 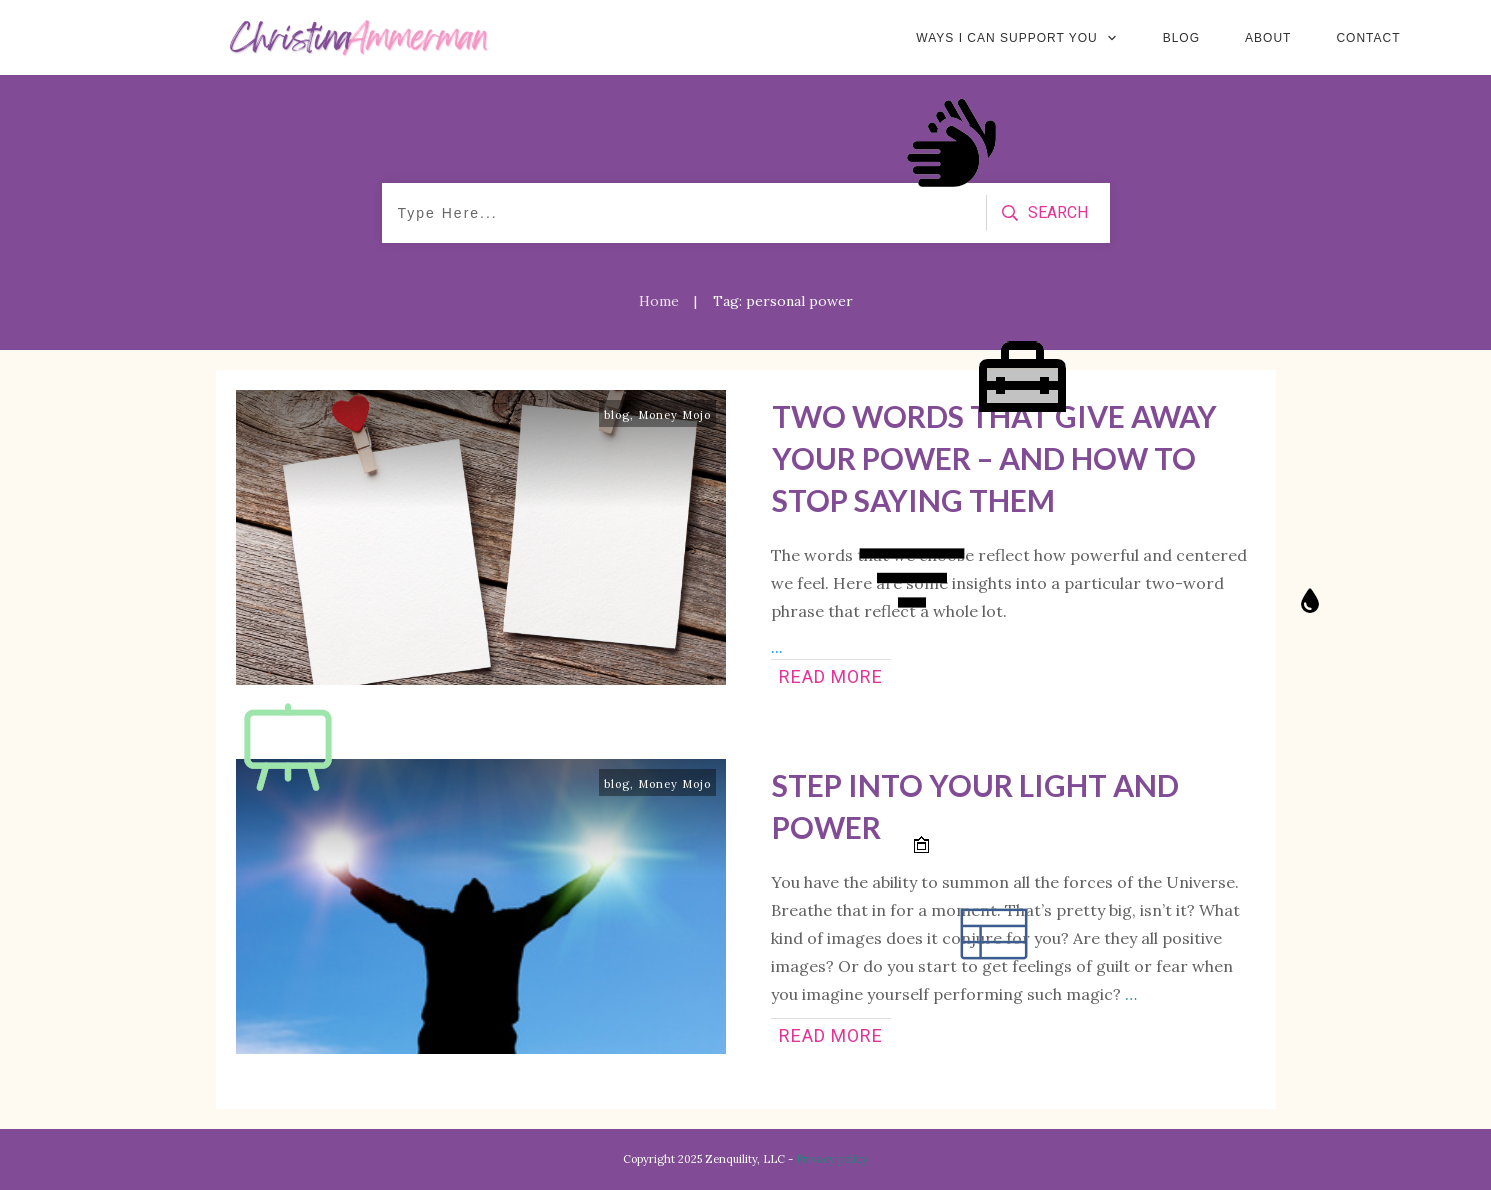 What do you see at coordinates (912, 578) in the screenshot?
I see `filter list or search results` at bounding box center [912, 578].